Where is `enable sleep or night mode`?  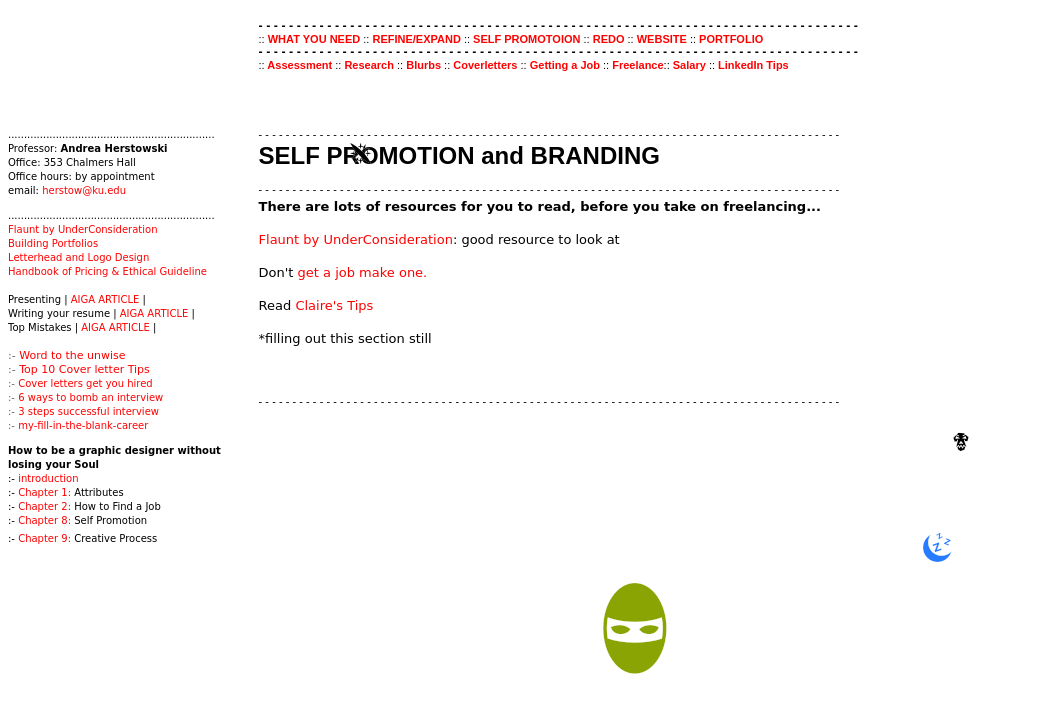 enable sleep or night mode is located at coordinates (937, 547).